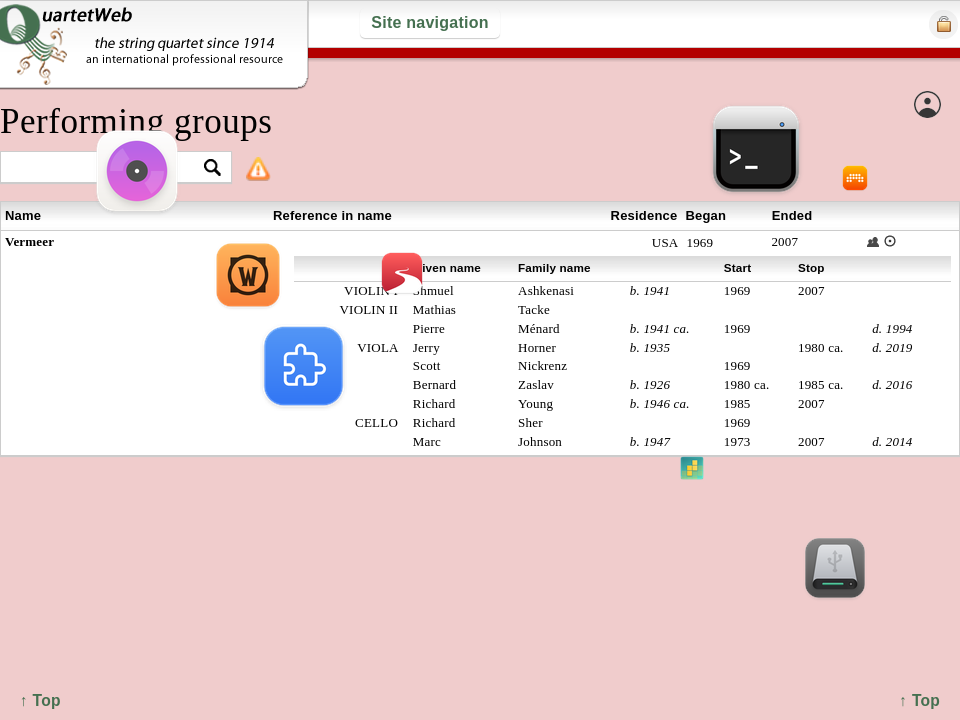 The height and width of the screenshot is (720, 960). Describe the element at coordinates (303, 367) in the screenshot. I see `manage plugin or extension settings` at that location.